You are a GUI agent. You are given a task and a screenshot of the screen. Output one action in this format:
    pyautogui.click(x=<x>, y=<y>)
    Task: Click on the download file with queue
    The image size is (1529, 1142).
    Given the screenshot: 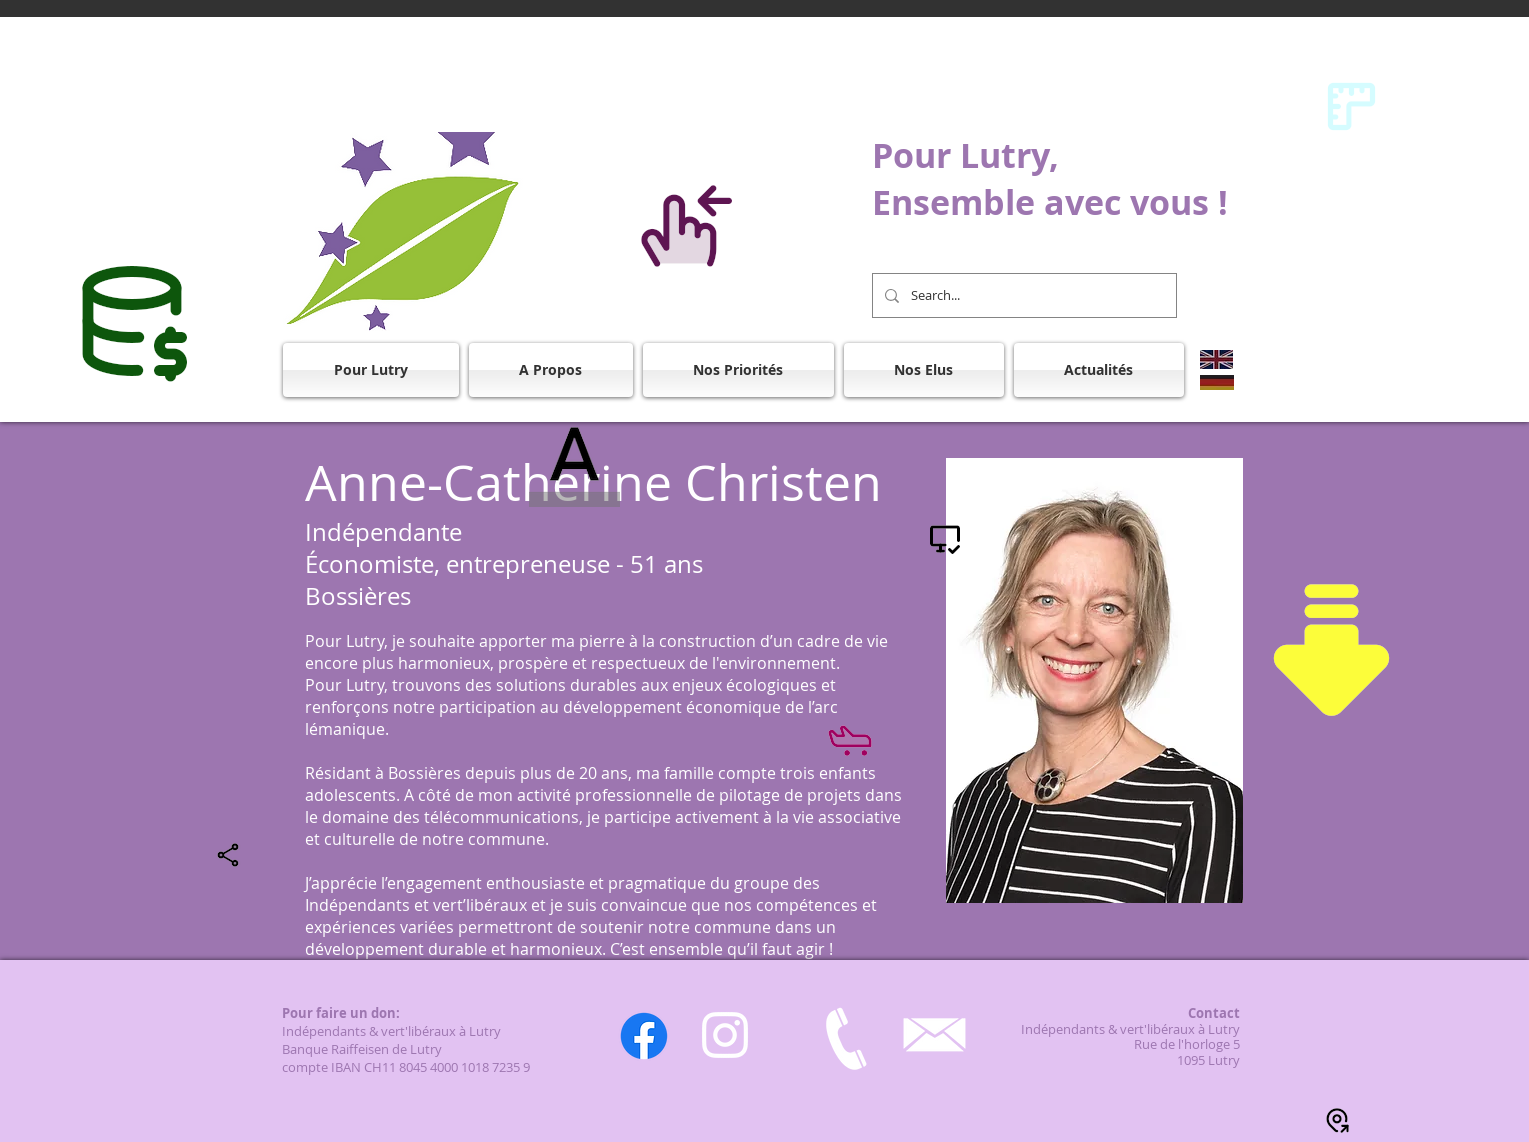 What is the action you would take?
    pyautogui.click(x=1331, y=651)
    